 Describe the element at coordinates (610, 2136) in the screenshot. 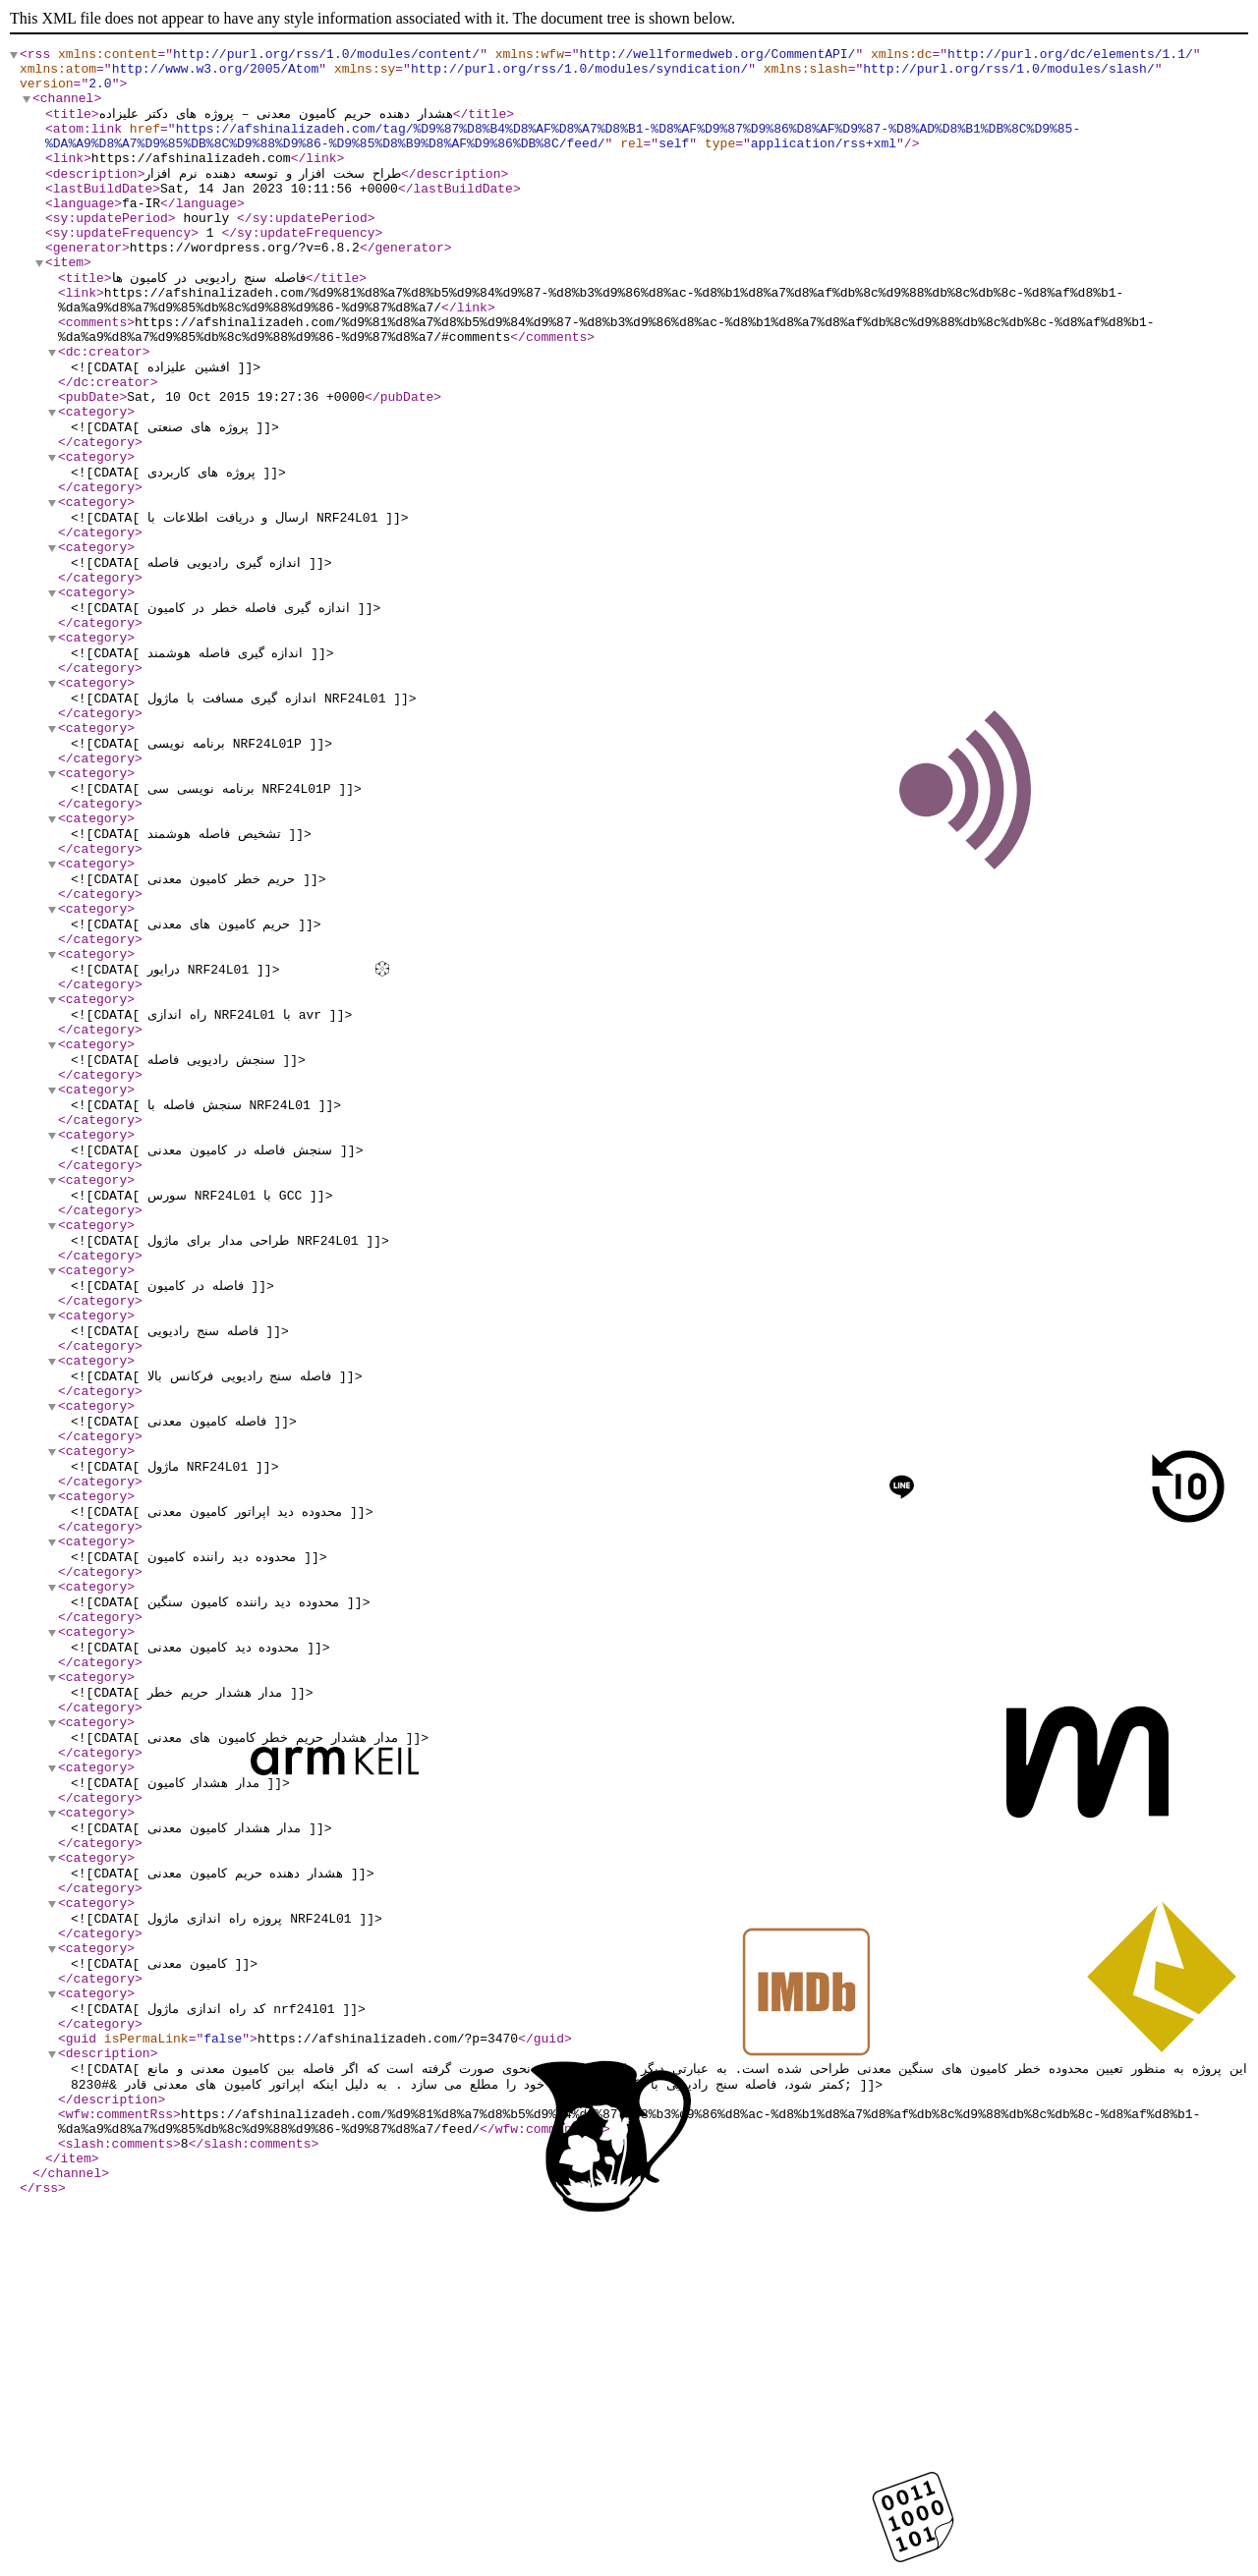

I see `charles web debugging proxy application` at that location.